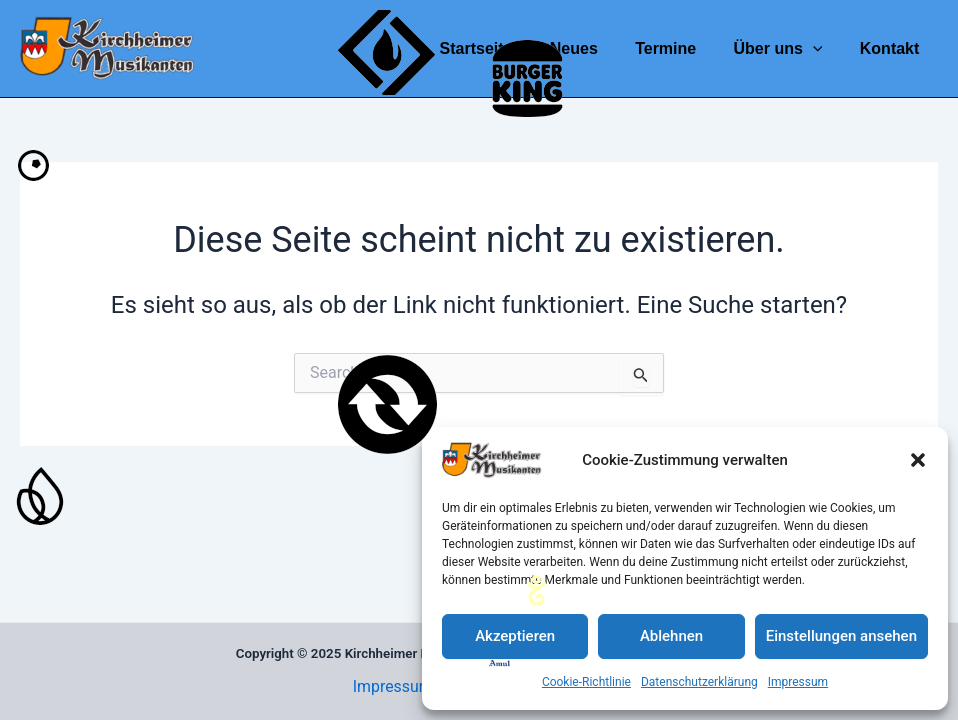 The height and width of the screenshot is (720, 958). Describe the element at coordinates (40, 496) in the screenshot. I see `access Firebase console or services` at that location.